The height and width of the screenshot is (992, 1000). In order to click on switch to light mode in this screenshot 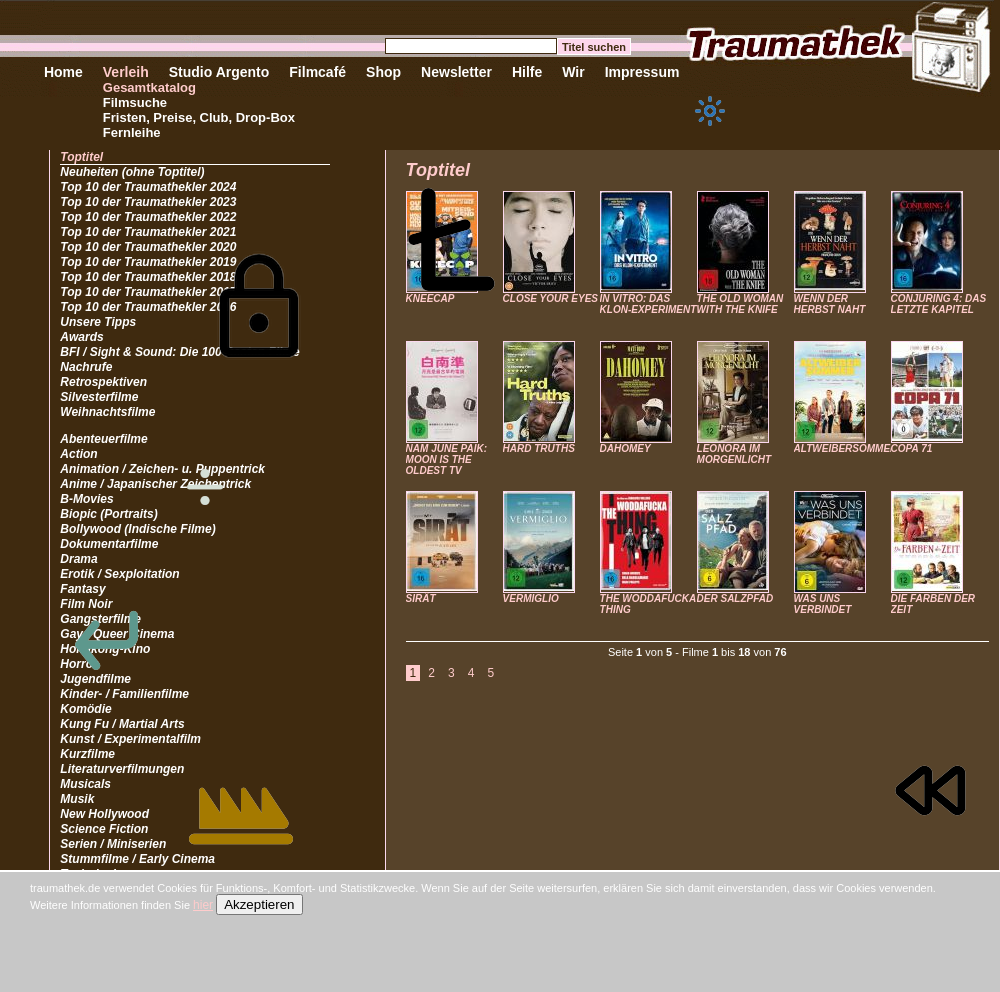, I will do `click(710, 111)`.